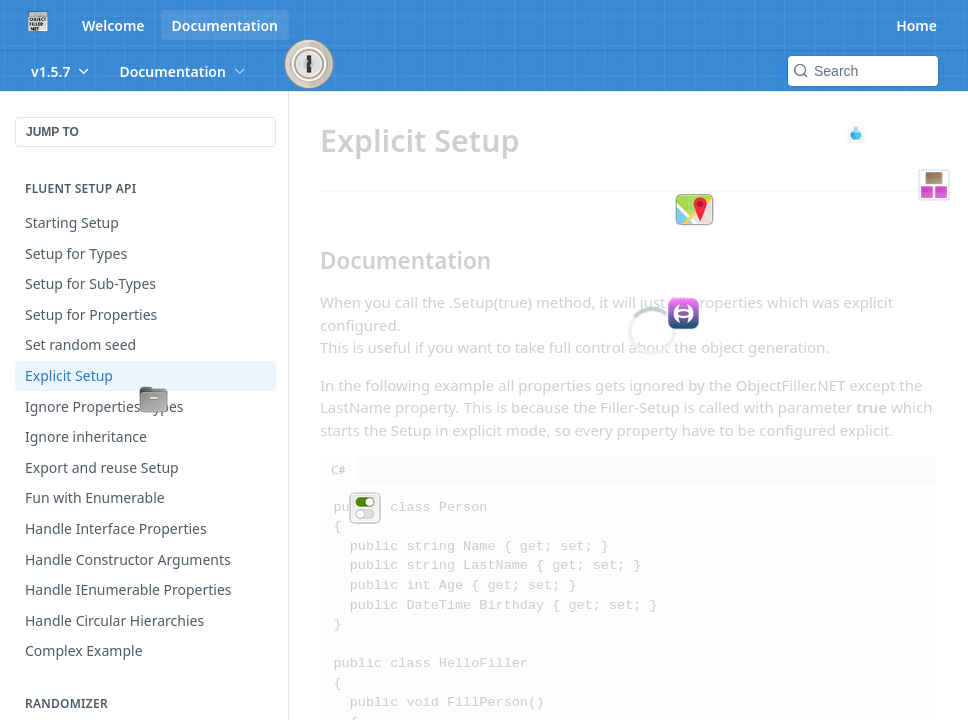 Image resolution: width=968 pixels, height=720 pixels. Describe the element at coordinates (934, 185) in the screenshot. I see `select all items in the current view` at that location.